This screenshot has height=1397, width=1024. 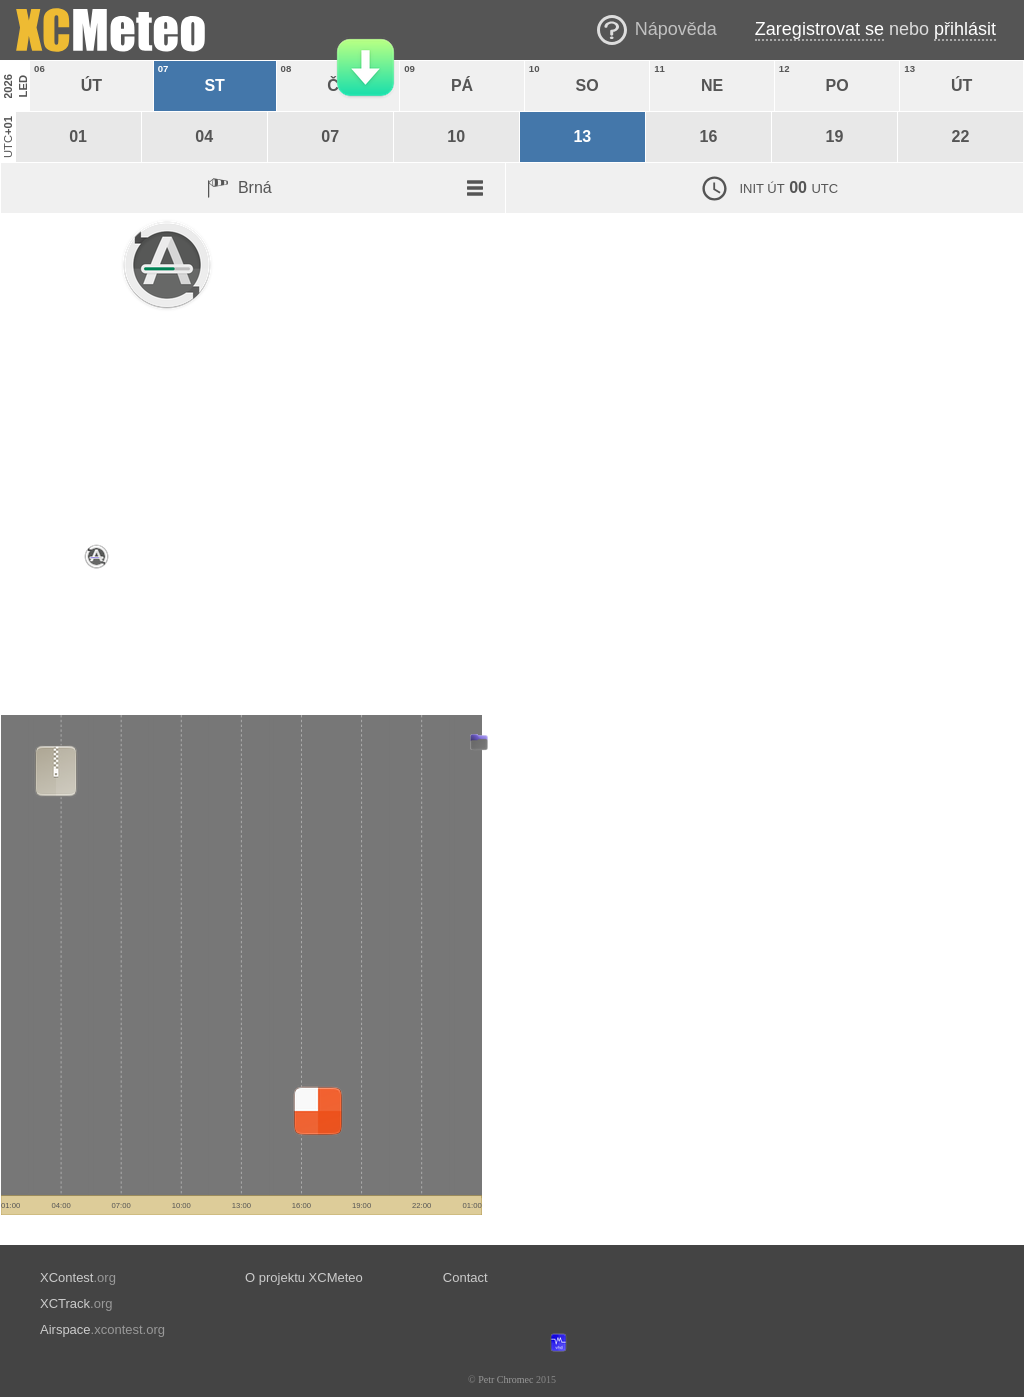 I want to click on open the software update manager, so click(x=167, y=265).